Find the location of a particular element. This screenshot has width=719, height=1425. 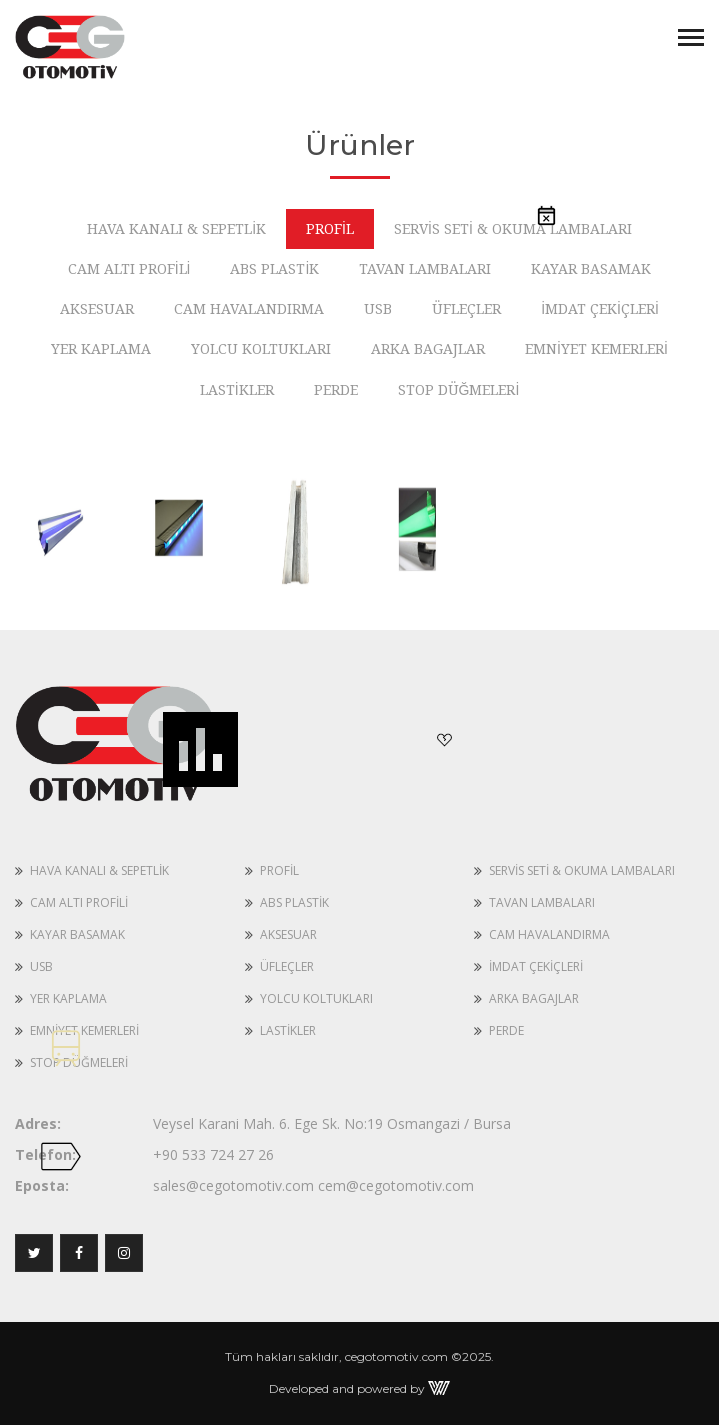

indicates a busy or unavailable event is located at coordinates (546, 216).